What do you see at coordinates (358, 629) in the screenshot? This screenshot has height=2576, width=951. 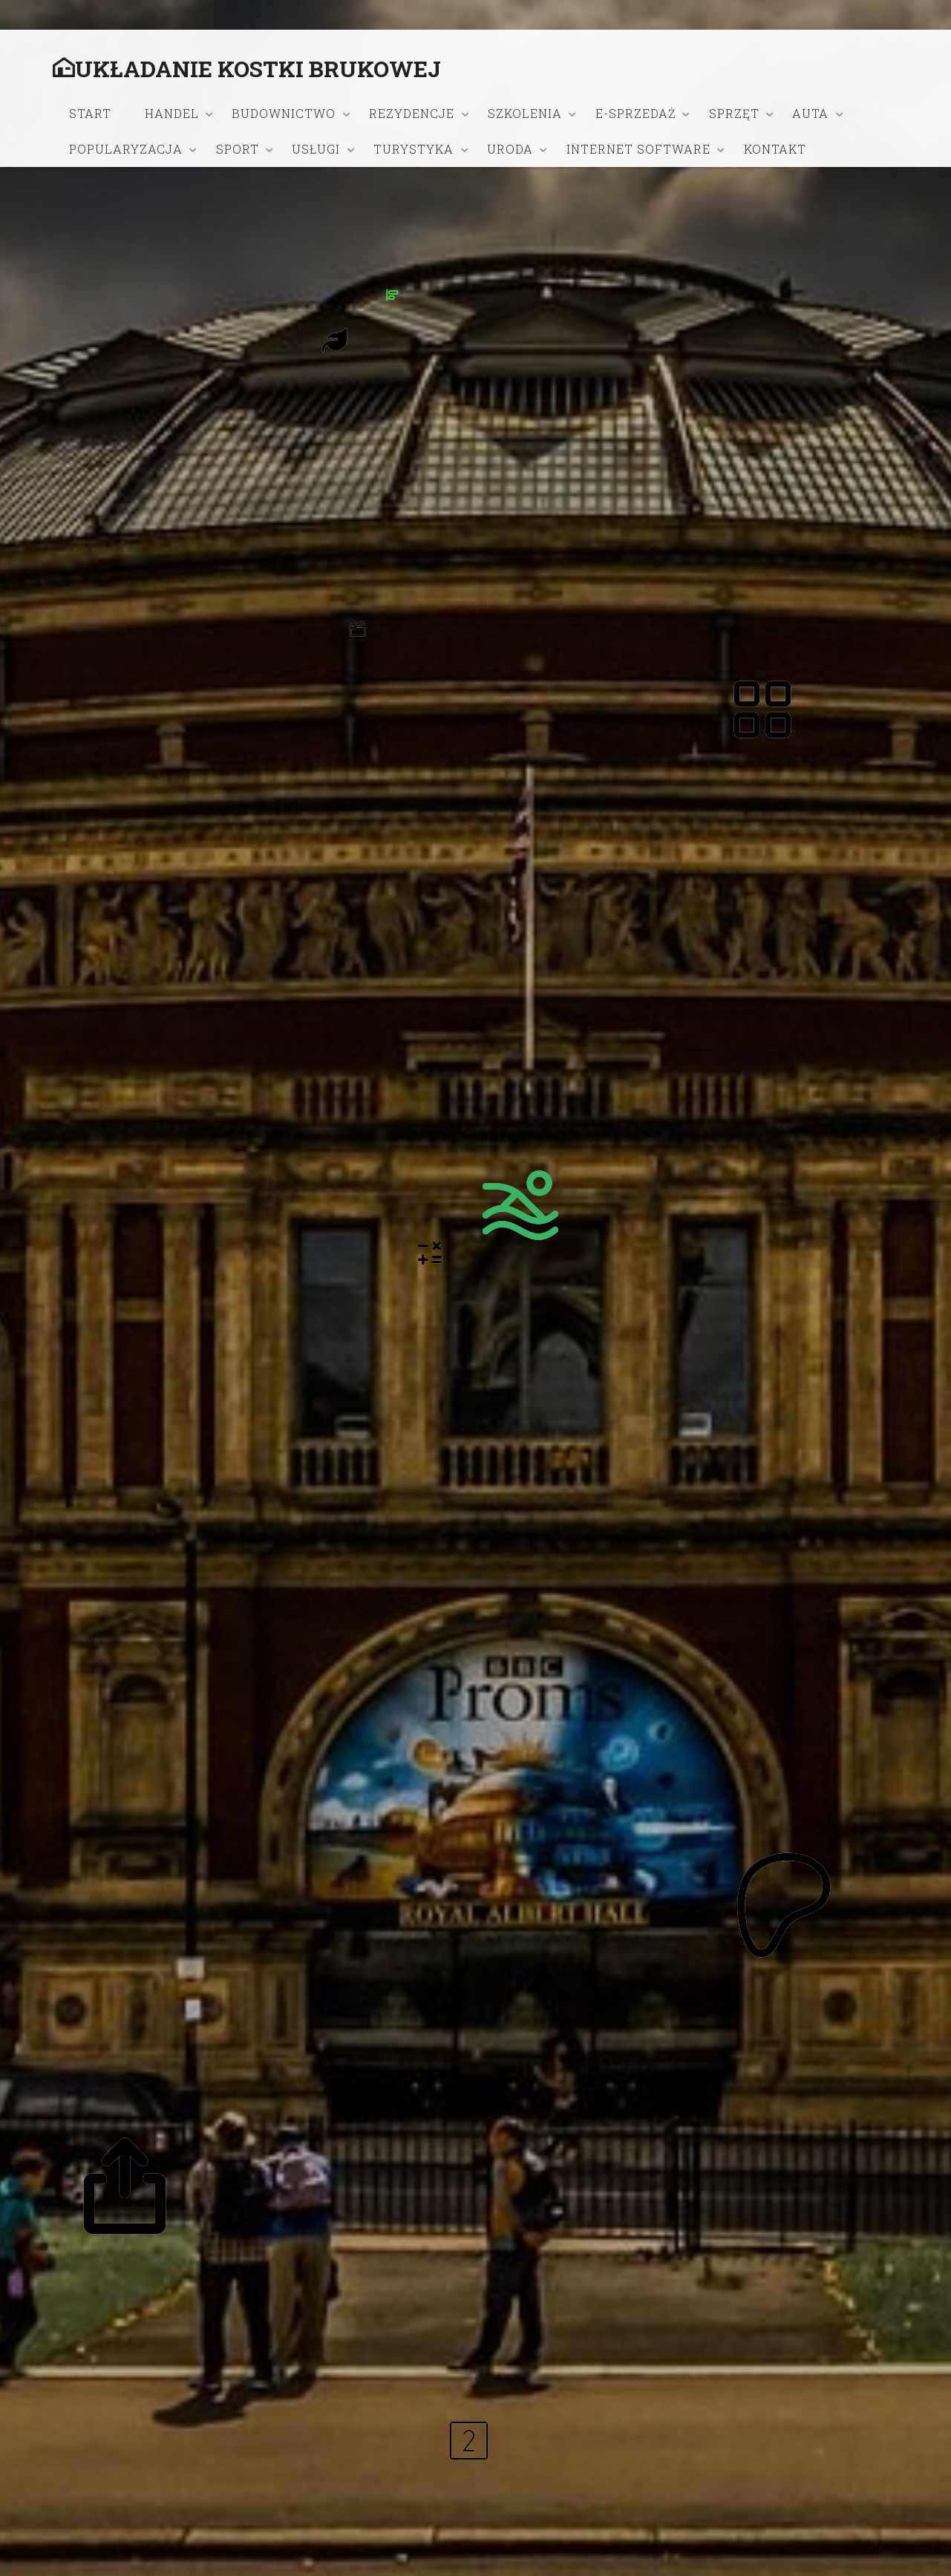 I see `access video or movie content` at bounding box center [358, 629].